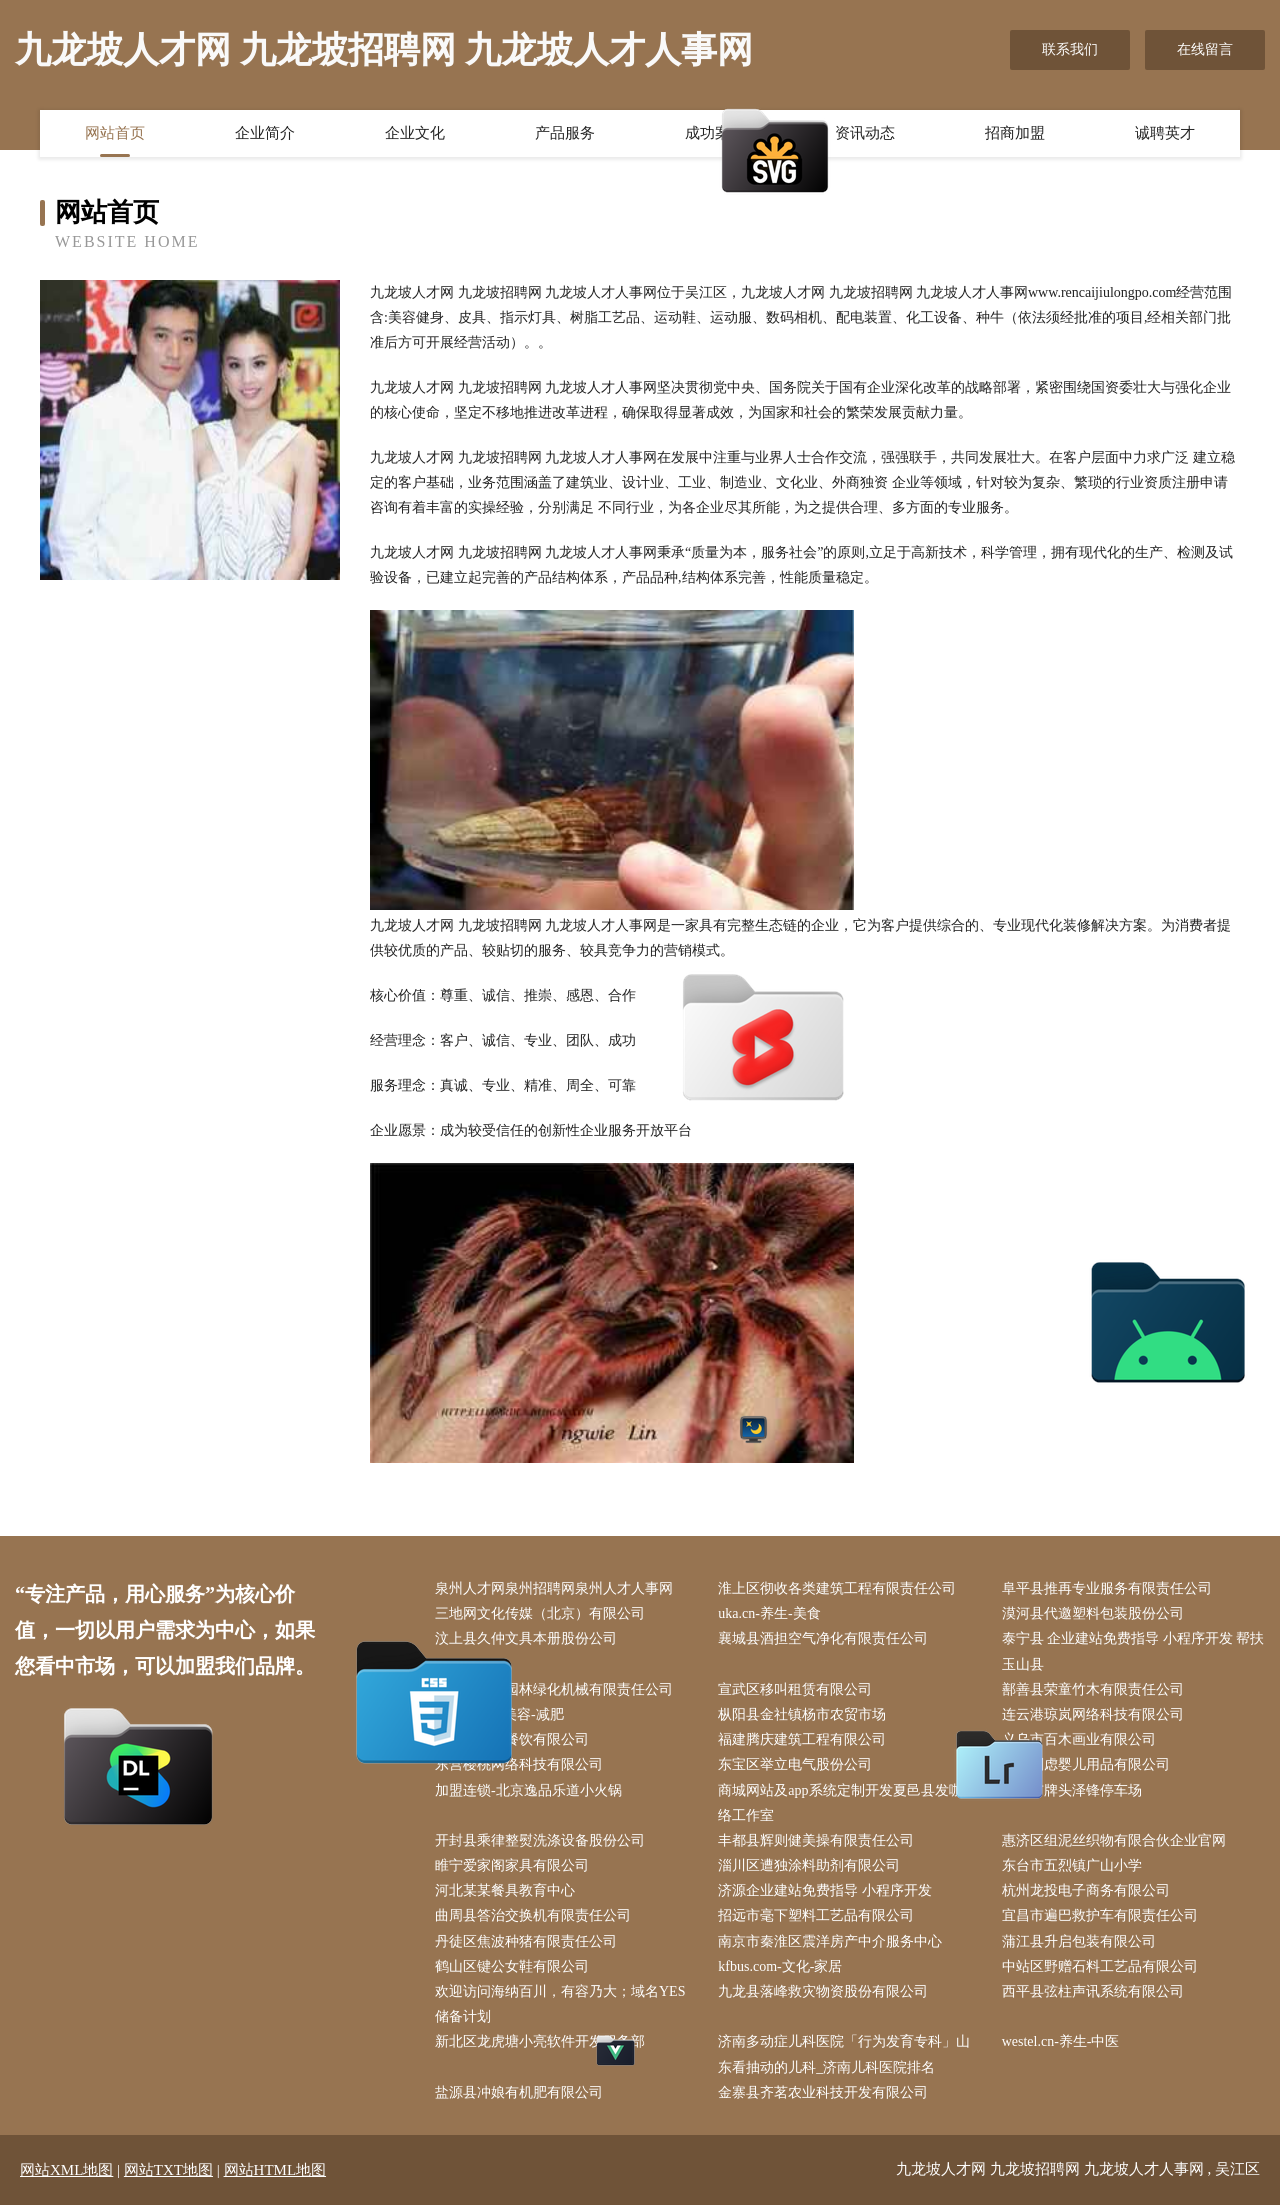 Image resolution: width=1280 pixels, height=2205 pixels. What do you see at coordinates (762, 1041) in the screenshot?
I see `open folder containing YouTube Shorts videos` at bounding box center [762, 1041].